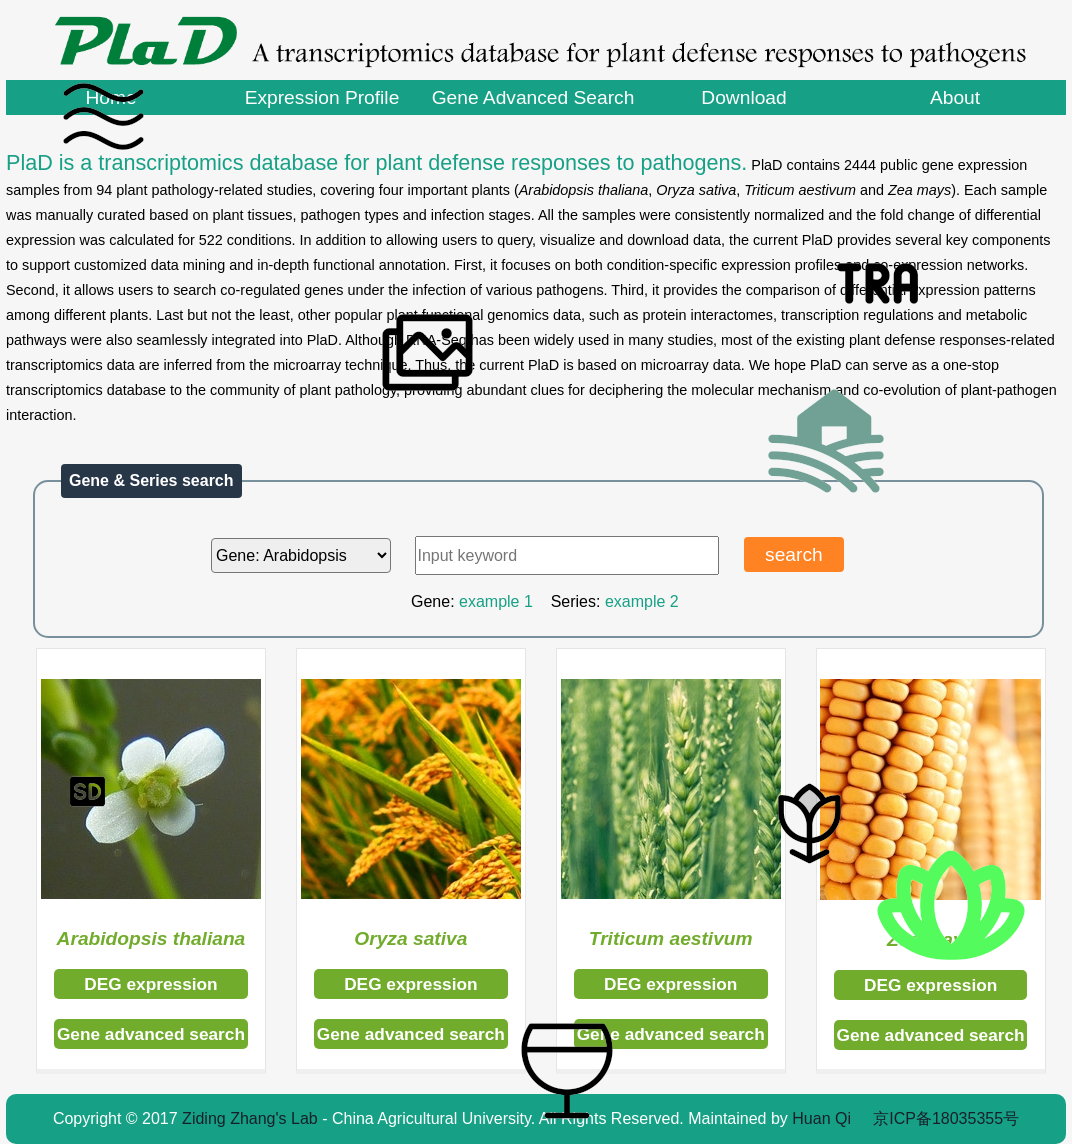  I want to click on indicates standard definition video quality, so click(87, 791).